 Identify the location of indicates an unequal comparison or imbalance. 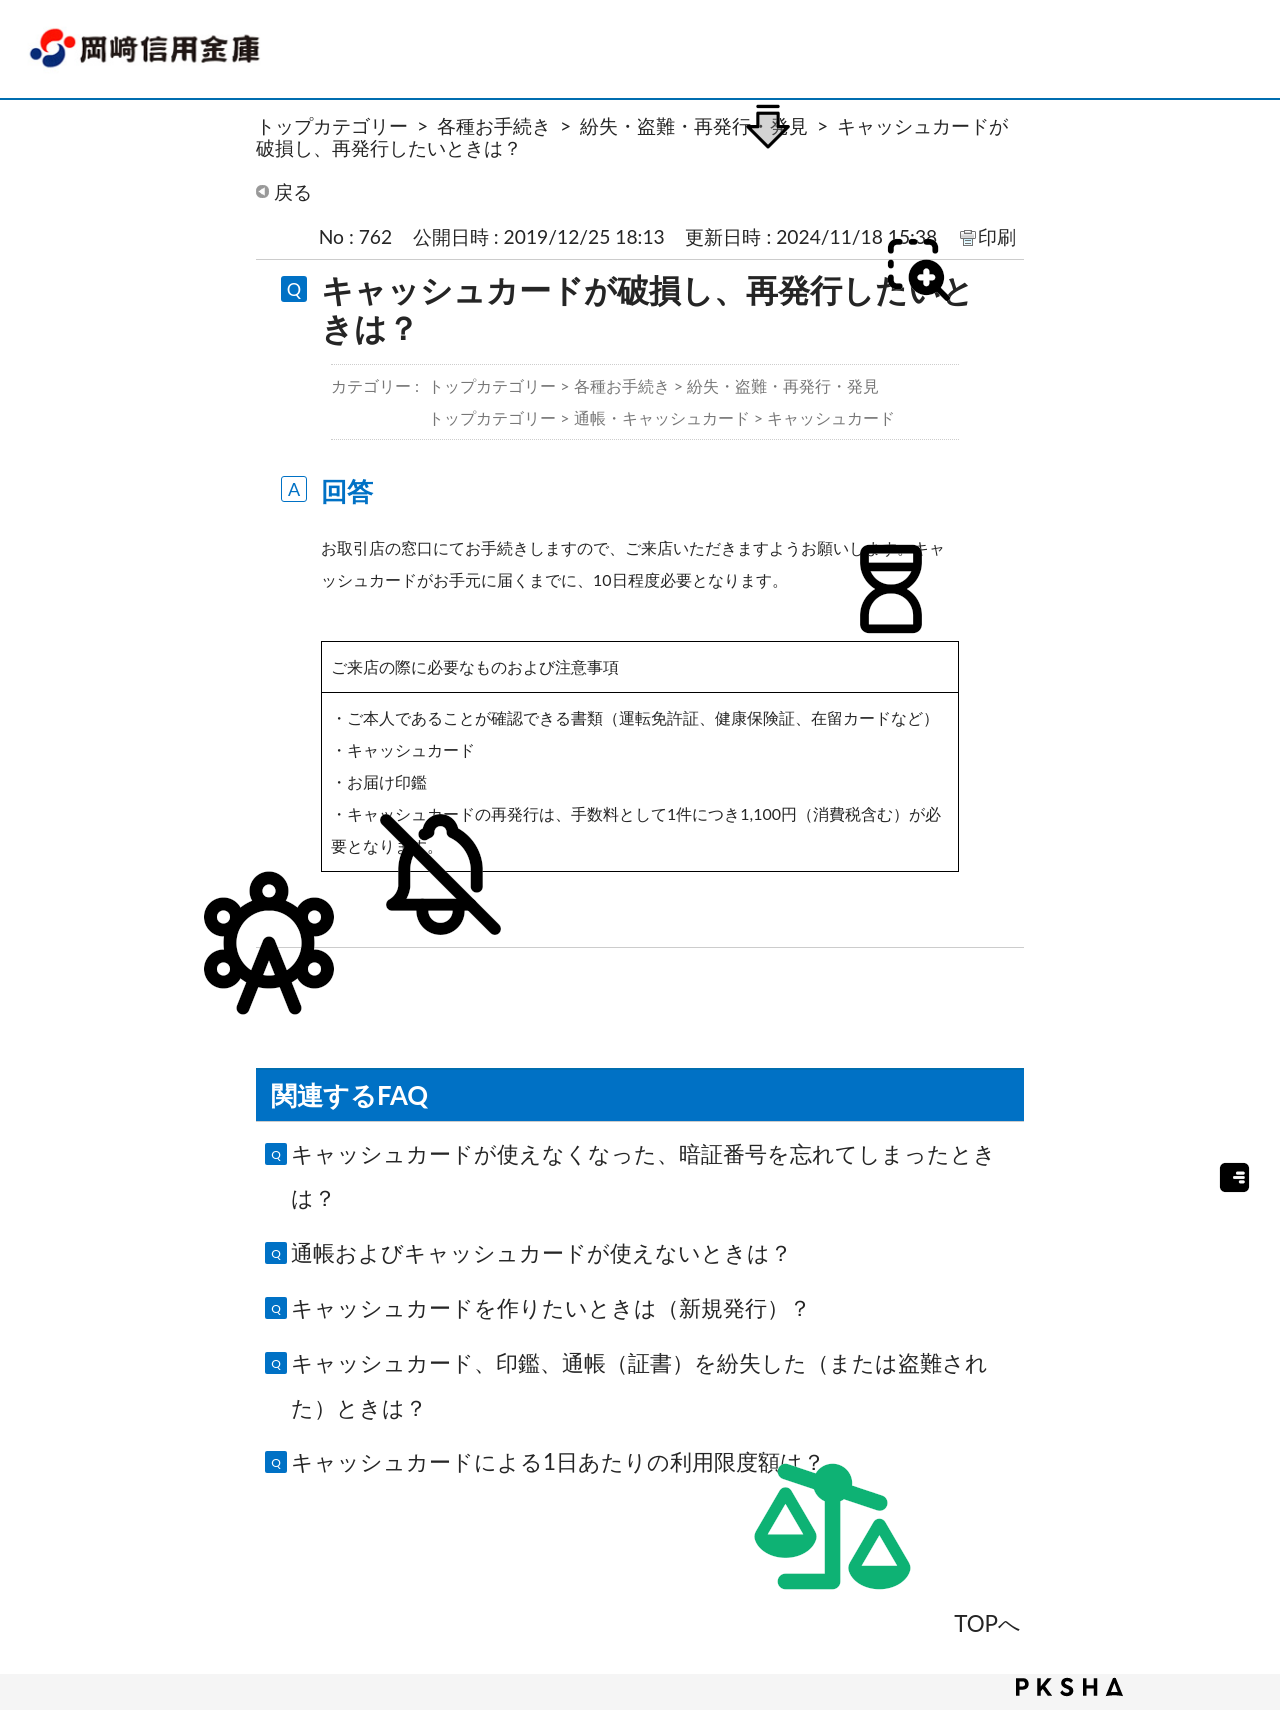
(832, 1526).